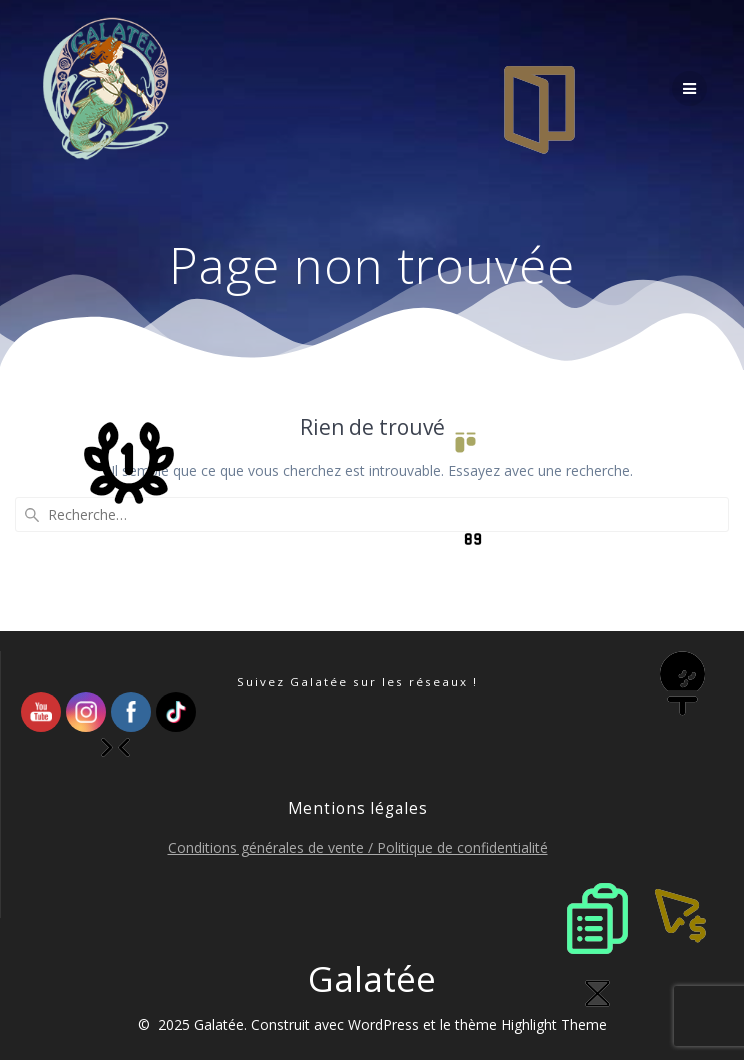  Describe the element at coordinates (597, 993) in the screenshot. I see `indicates loading or processing in progress` at that location.